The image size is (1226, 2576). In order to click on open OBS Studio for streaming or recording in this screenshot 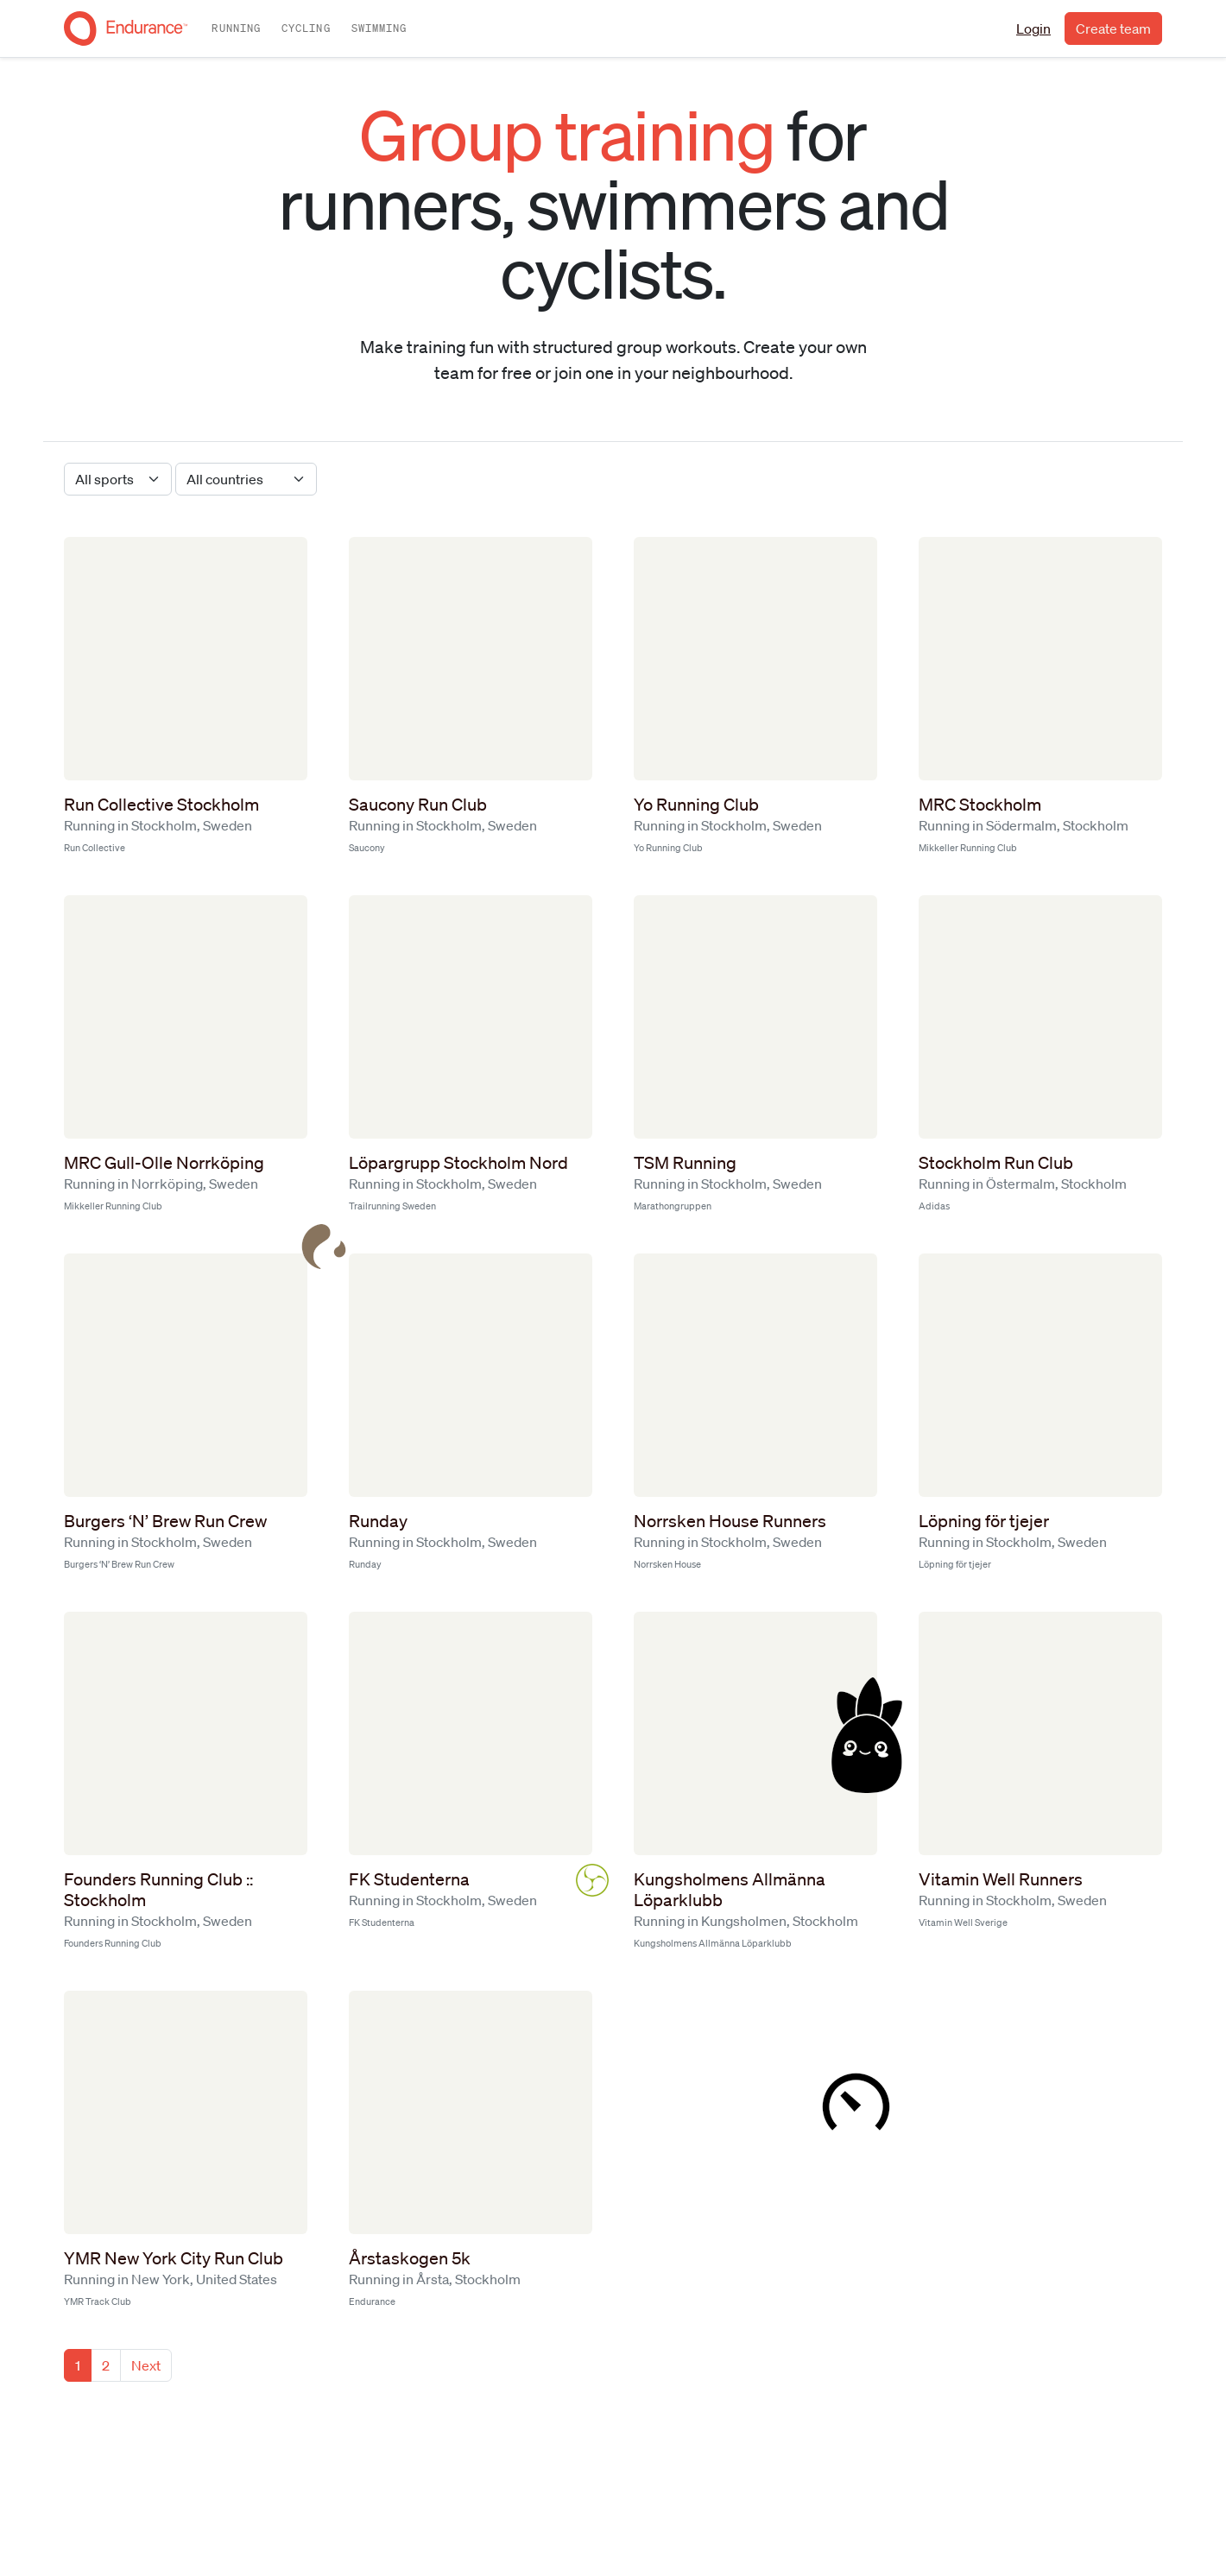, I will do `click(592, 1880)`.